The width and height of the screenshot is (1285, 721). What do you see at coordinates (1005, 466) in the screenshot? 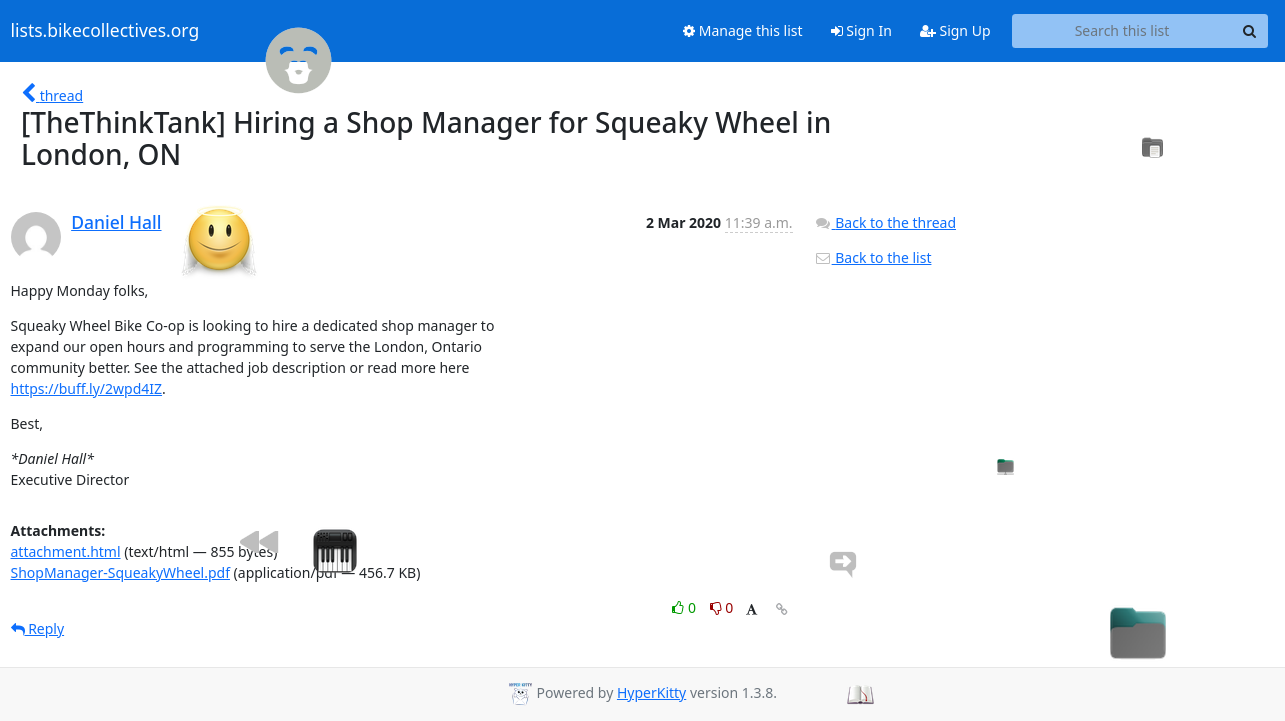
I see `access a network or remote folder` at bounding box center [1005, 466].